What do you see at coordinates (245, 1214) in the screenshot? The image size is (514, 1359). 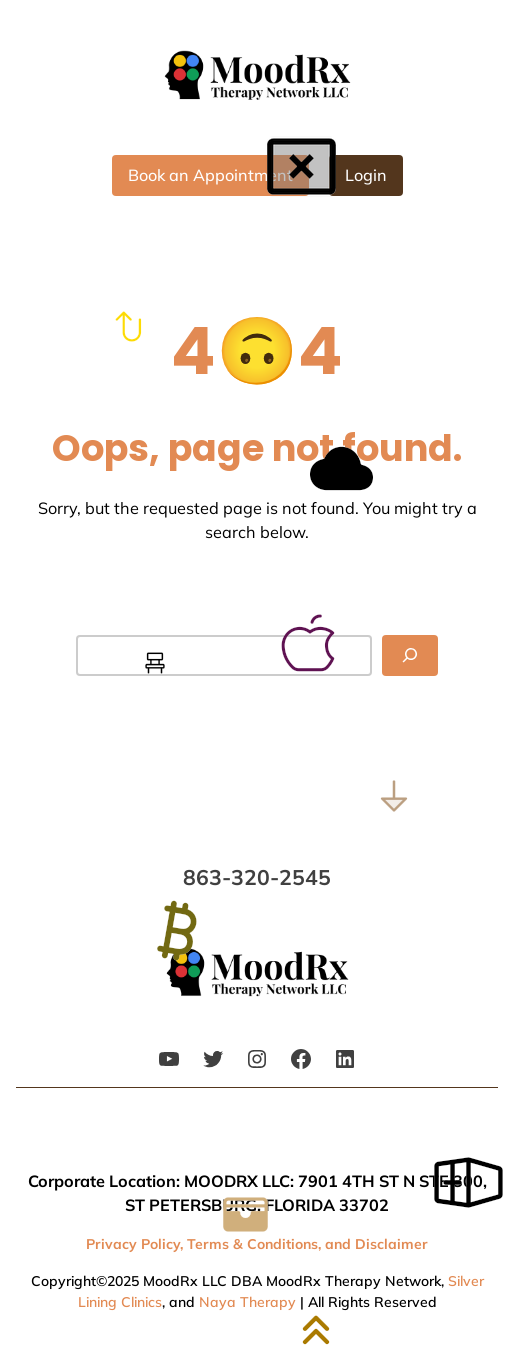 I see `access your wallet or saved payment methods` at bounding box center [245, 1214].